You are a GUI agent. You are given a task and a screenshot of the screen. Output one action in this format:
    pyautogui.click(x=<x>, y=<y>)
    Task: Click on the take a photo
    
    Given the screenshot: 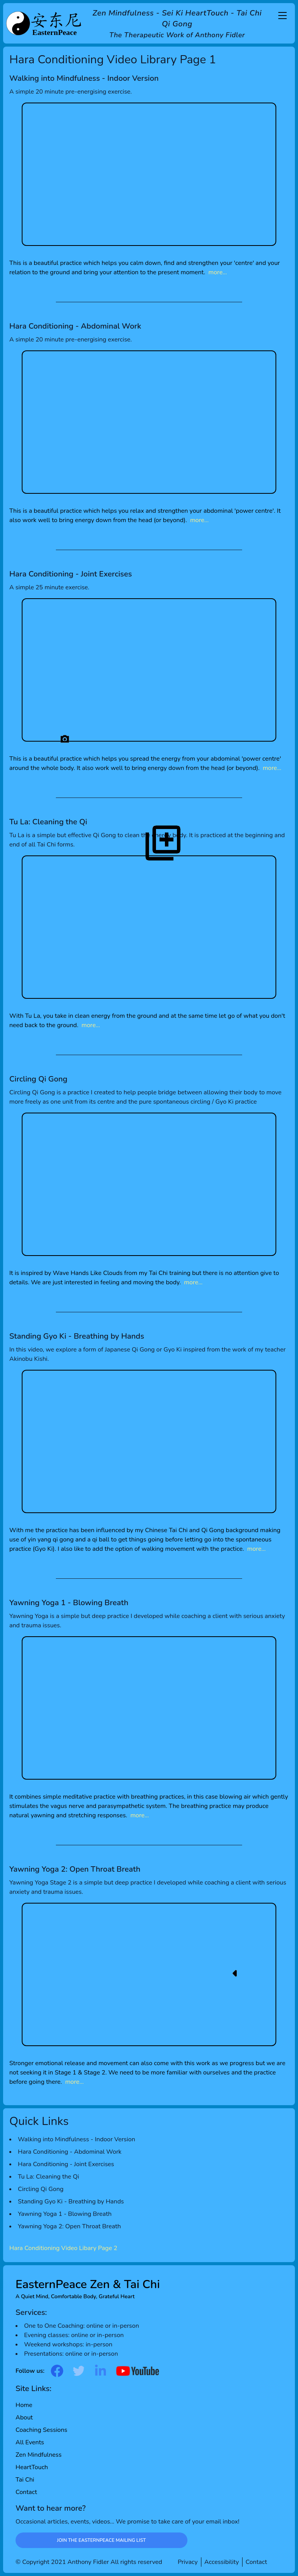 What is the action you would take?
    pyautogui.click(x=65, y=739)
    